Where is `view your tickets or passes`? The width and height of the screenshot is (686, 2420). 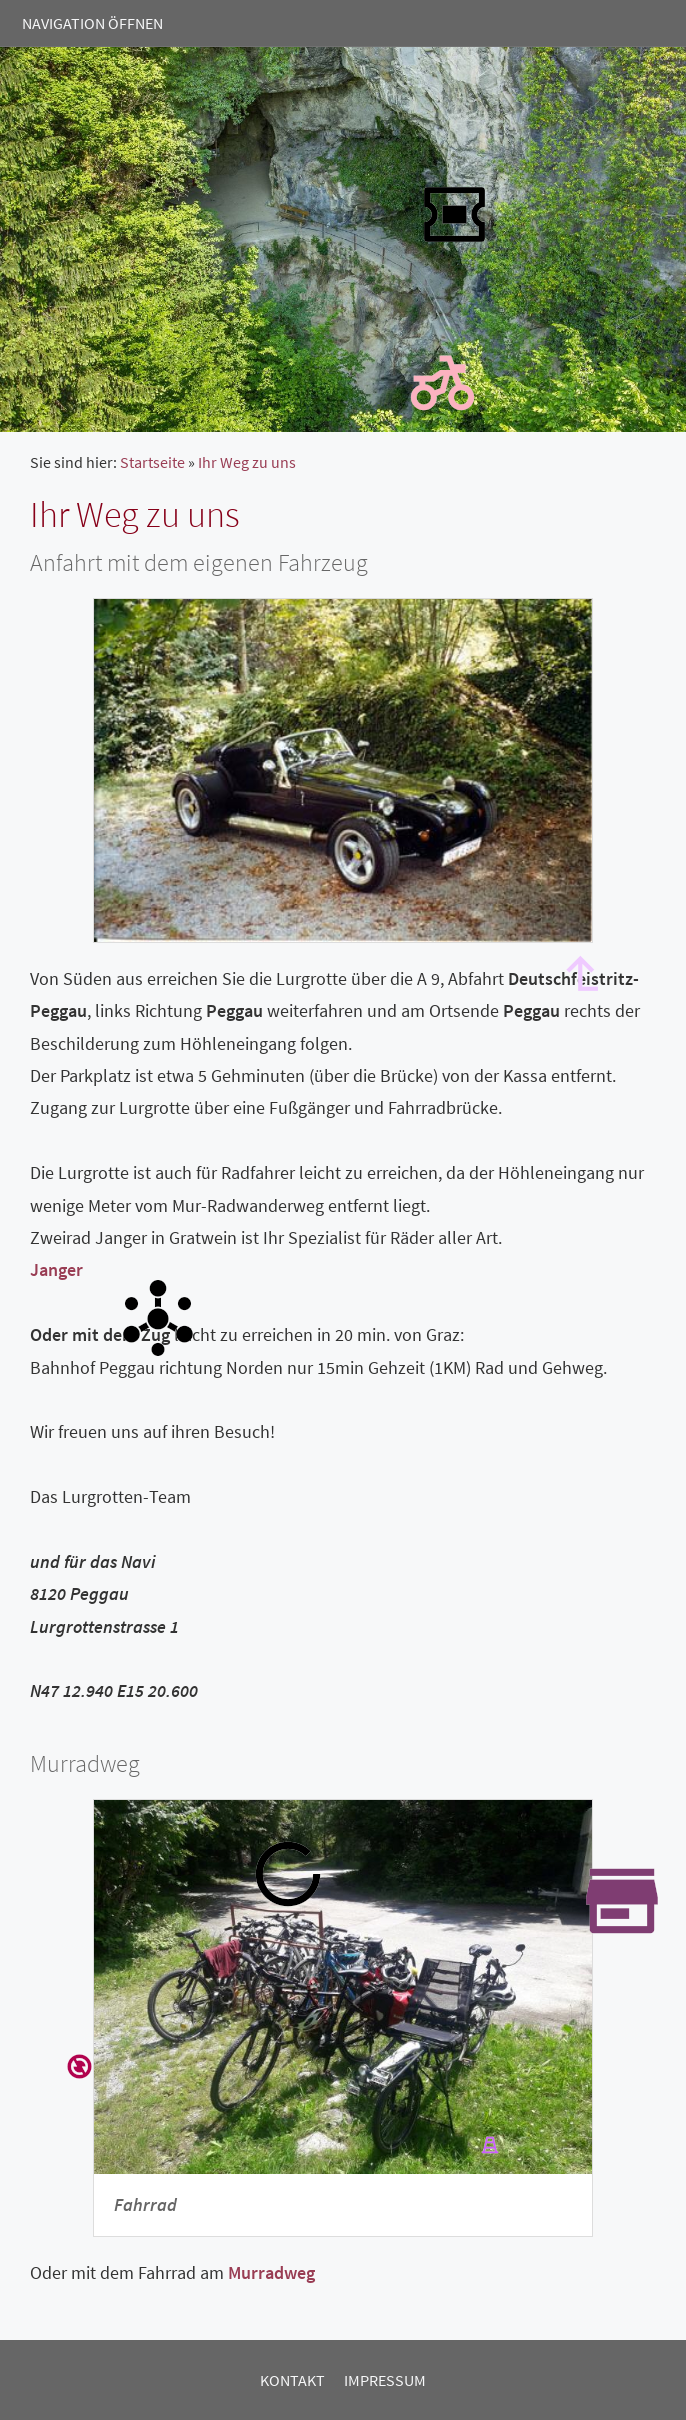
view your tickets or passes is located at coordinates (454, 214).